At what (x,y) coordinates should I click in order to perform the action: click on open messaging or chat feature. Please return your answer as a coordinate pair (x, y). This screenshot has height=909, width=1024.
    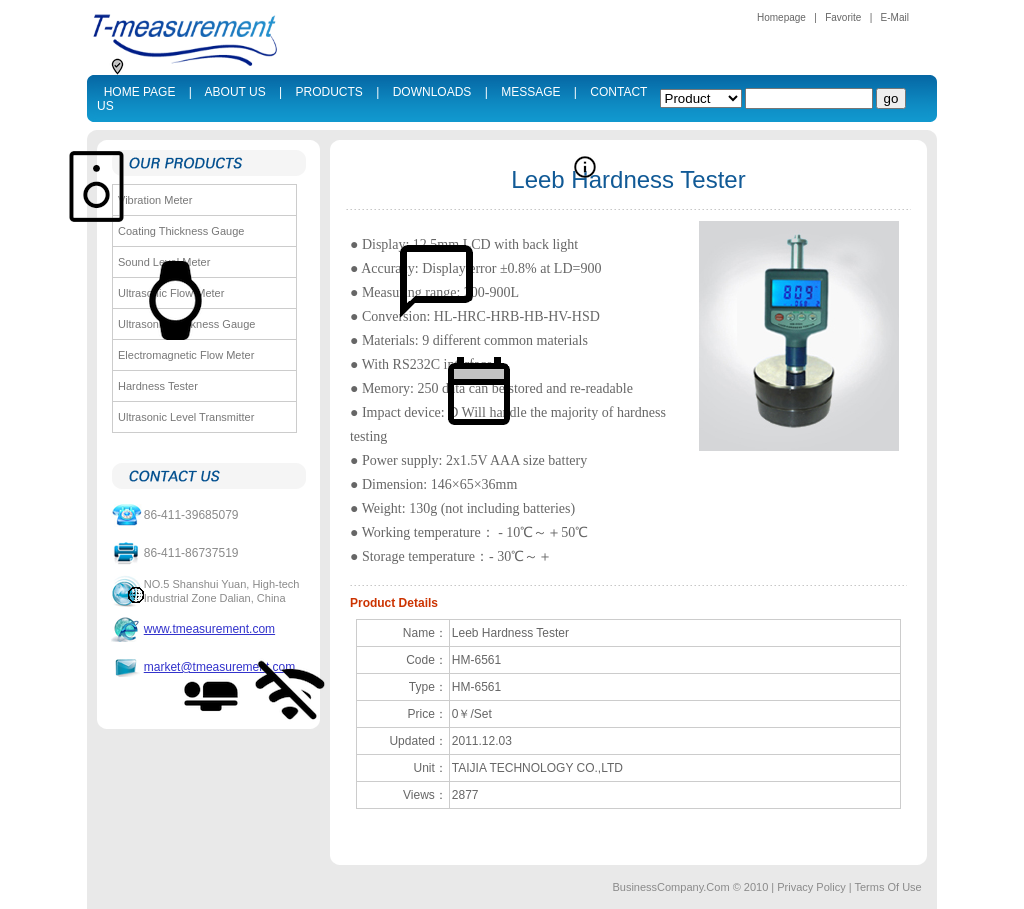
    Looking at the image, I should click on (436, 281).